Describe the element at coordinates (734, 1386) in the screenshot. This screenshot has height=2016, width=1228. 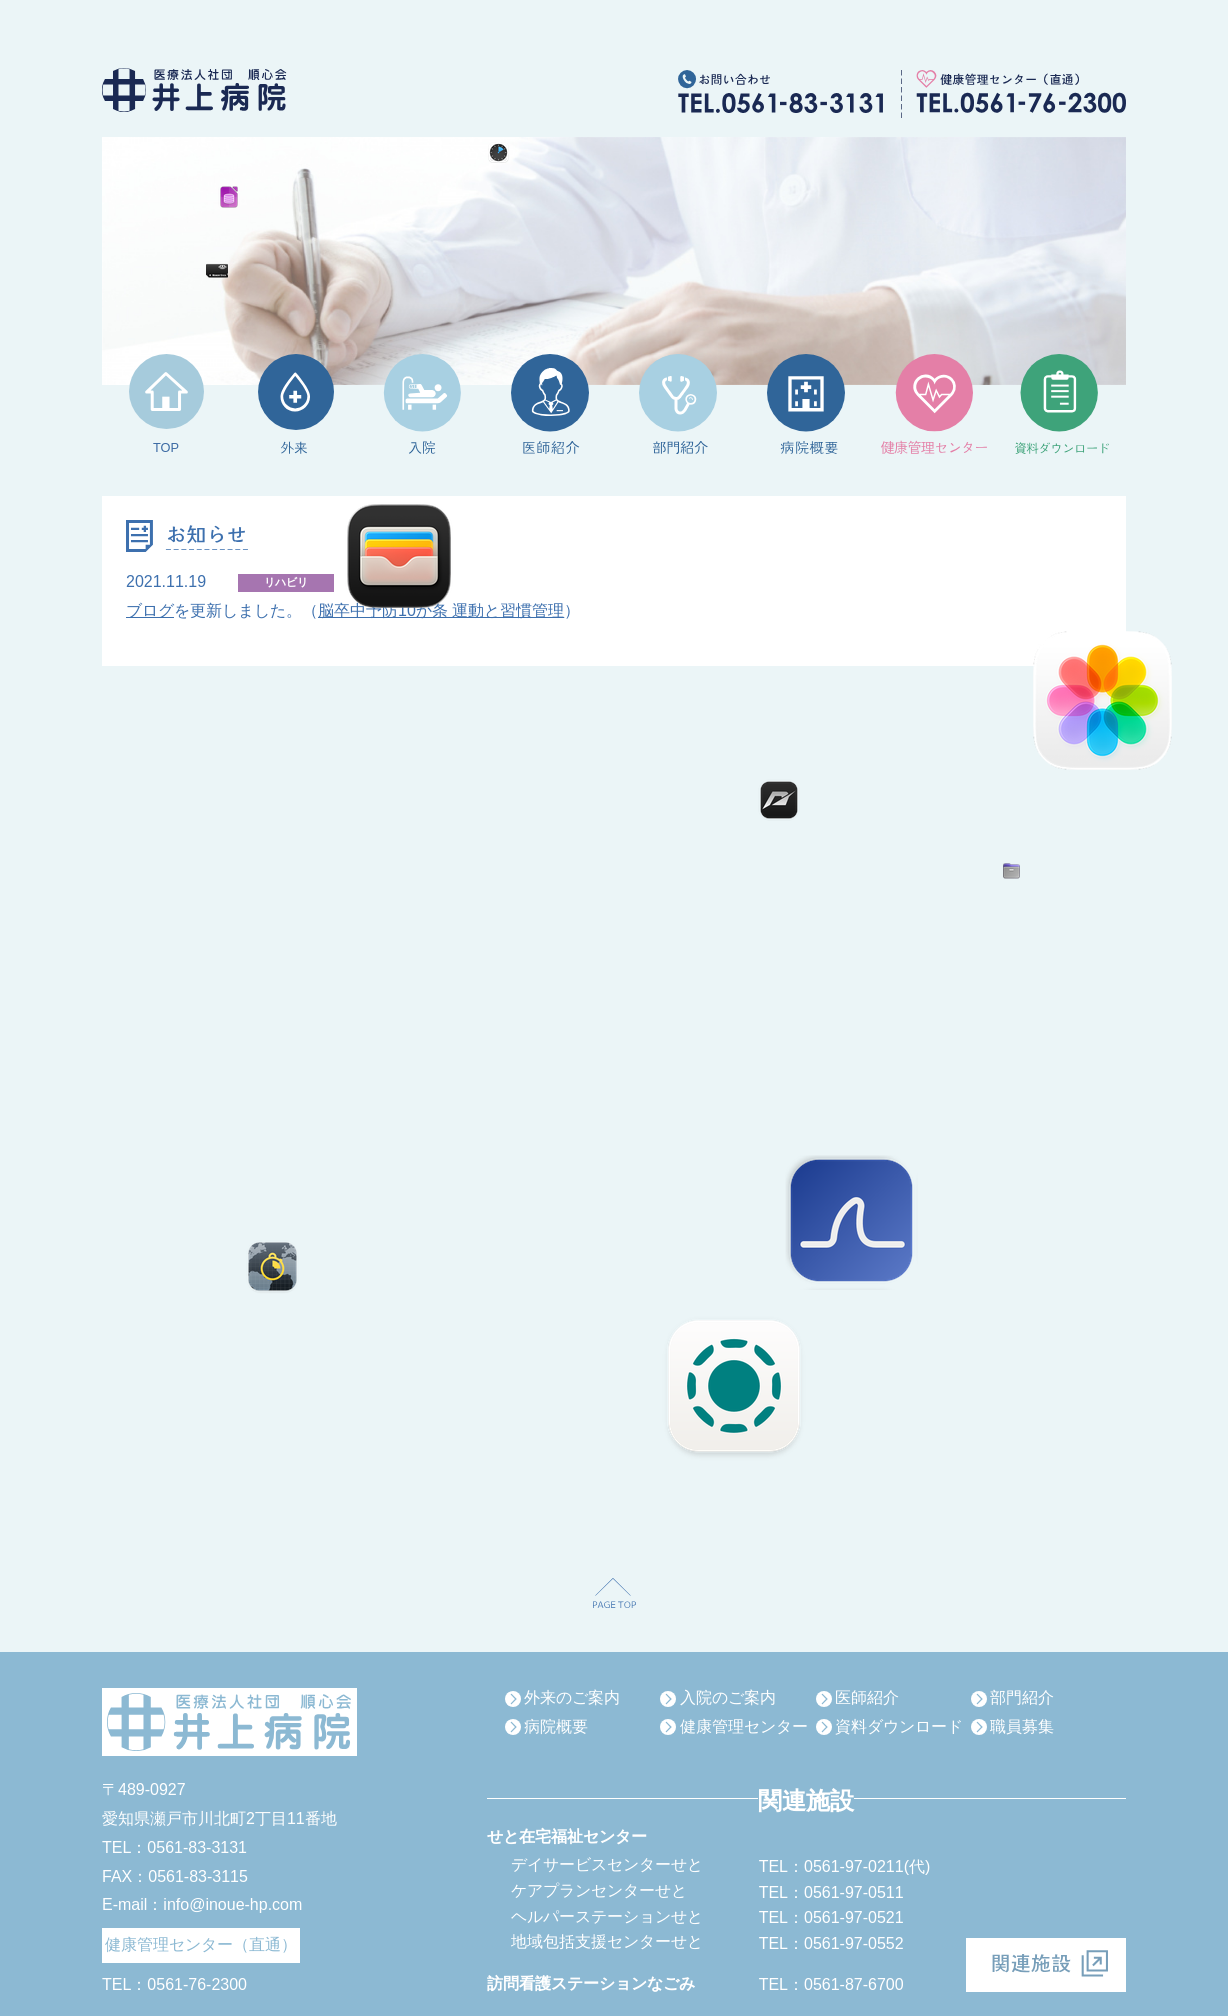
I see `open LocalSend app for local file sharing` at that location.